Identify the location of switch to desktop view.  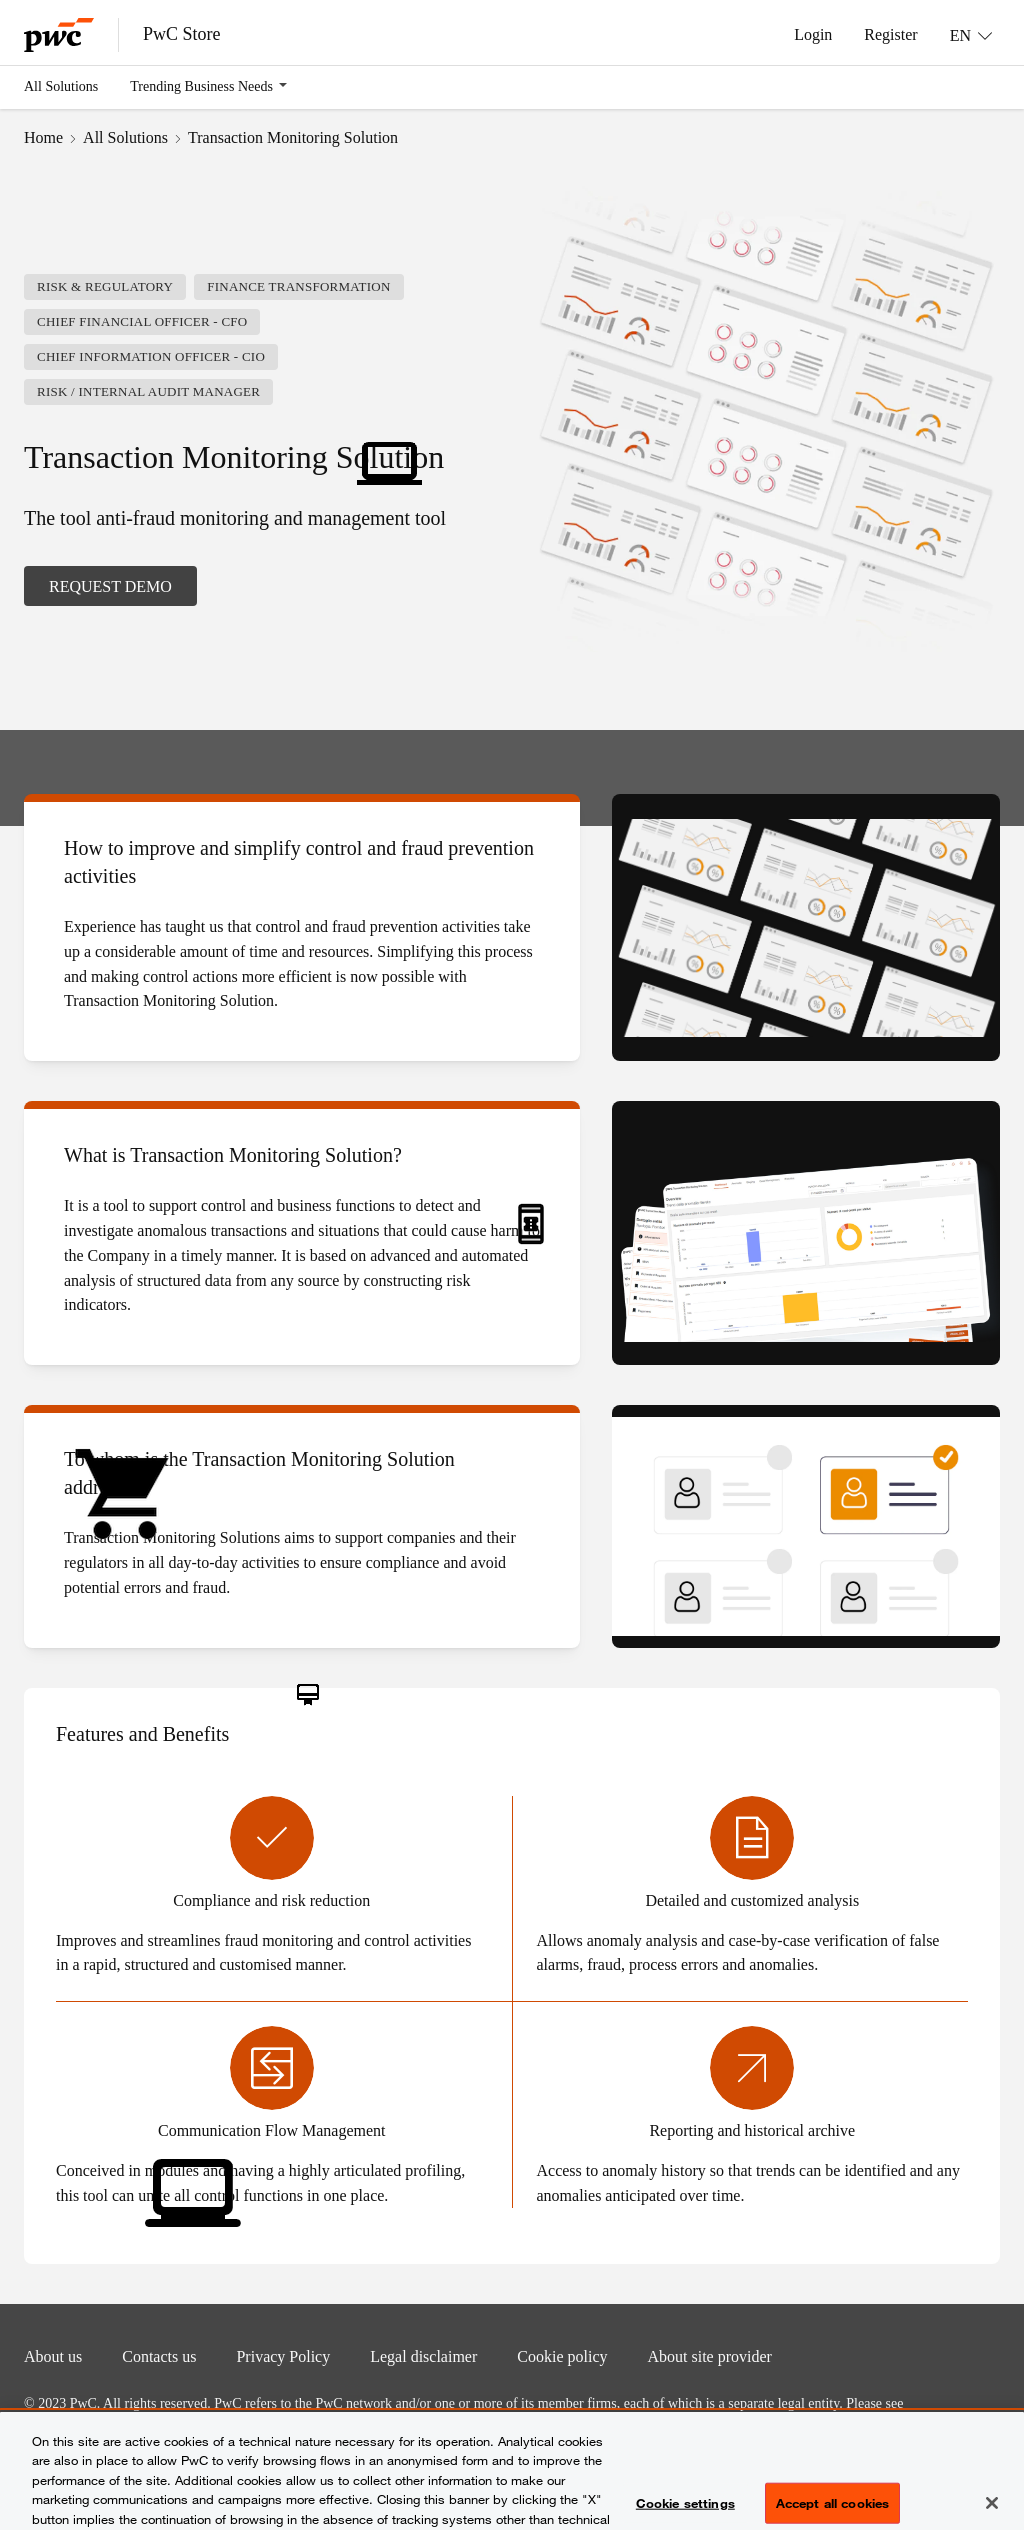
(389, 463).